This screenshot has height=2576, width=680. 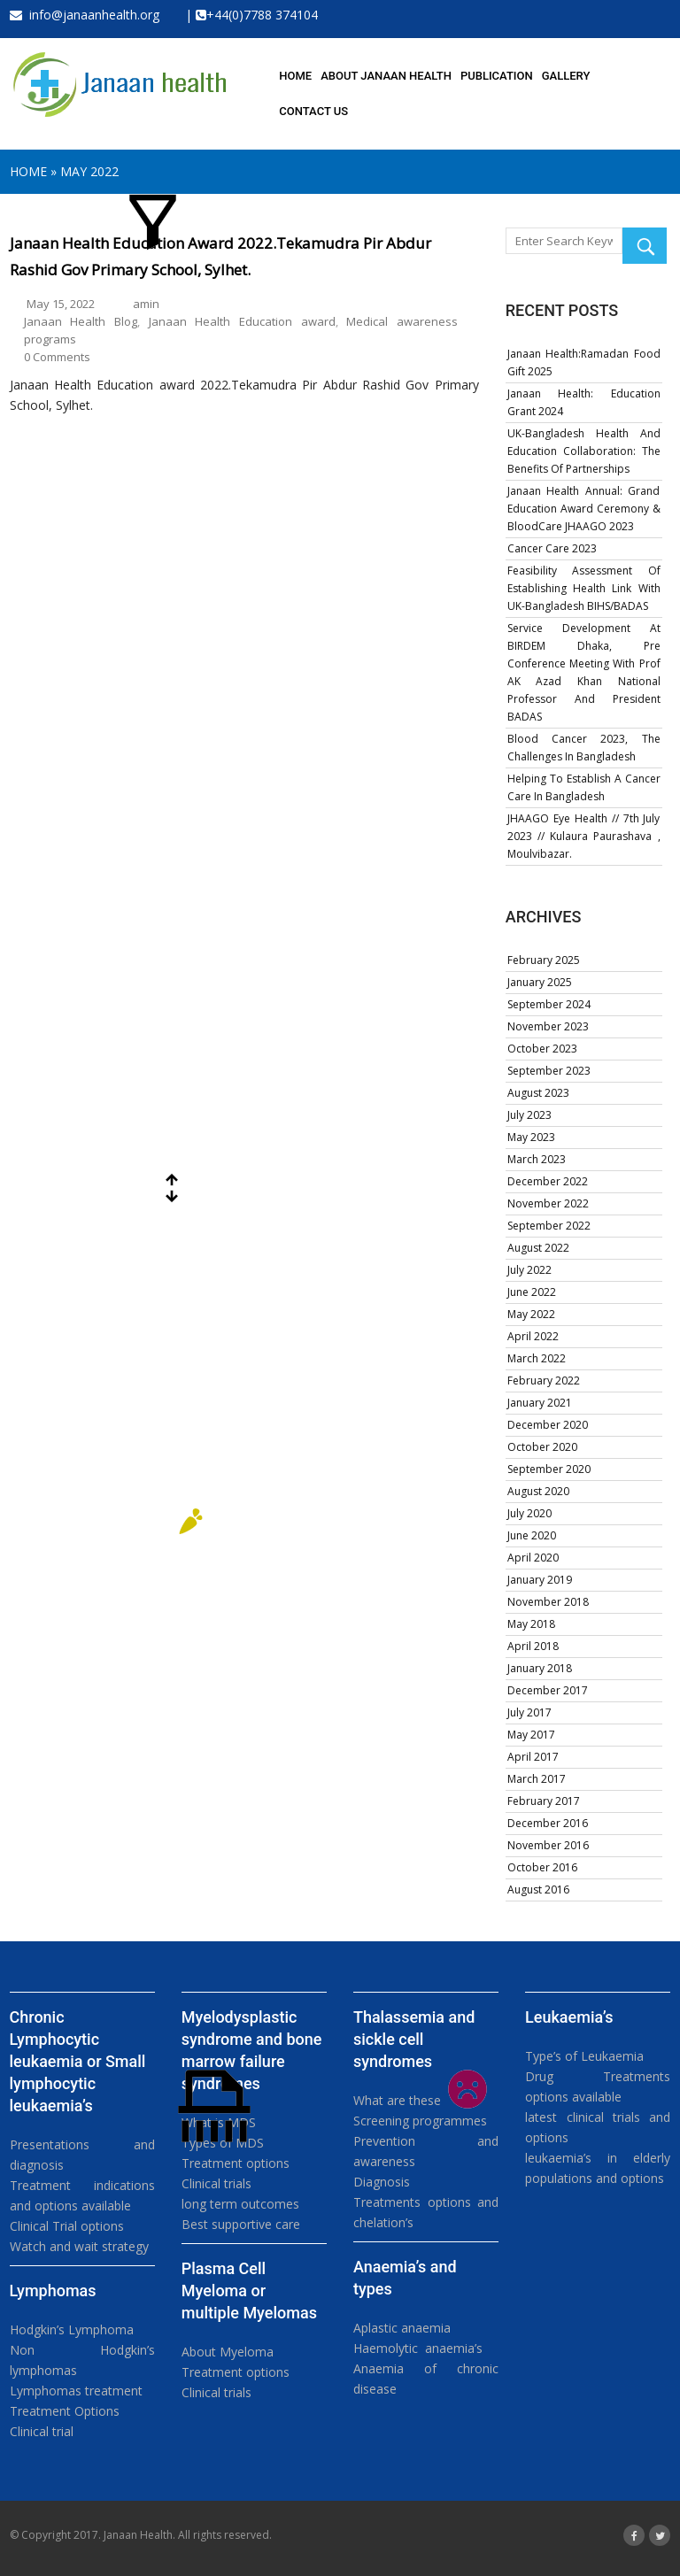 I want to click on permanently delete a document, so click(x=214, y=2106).